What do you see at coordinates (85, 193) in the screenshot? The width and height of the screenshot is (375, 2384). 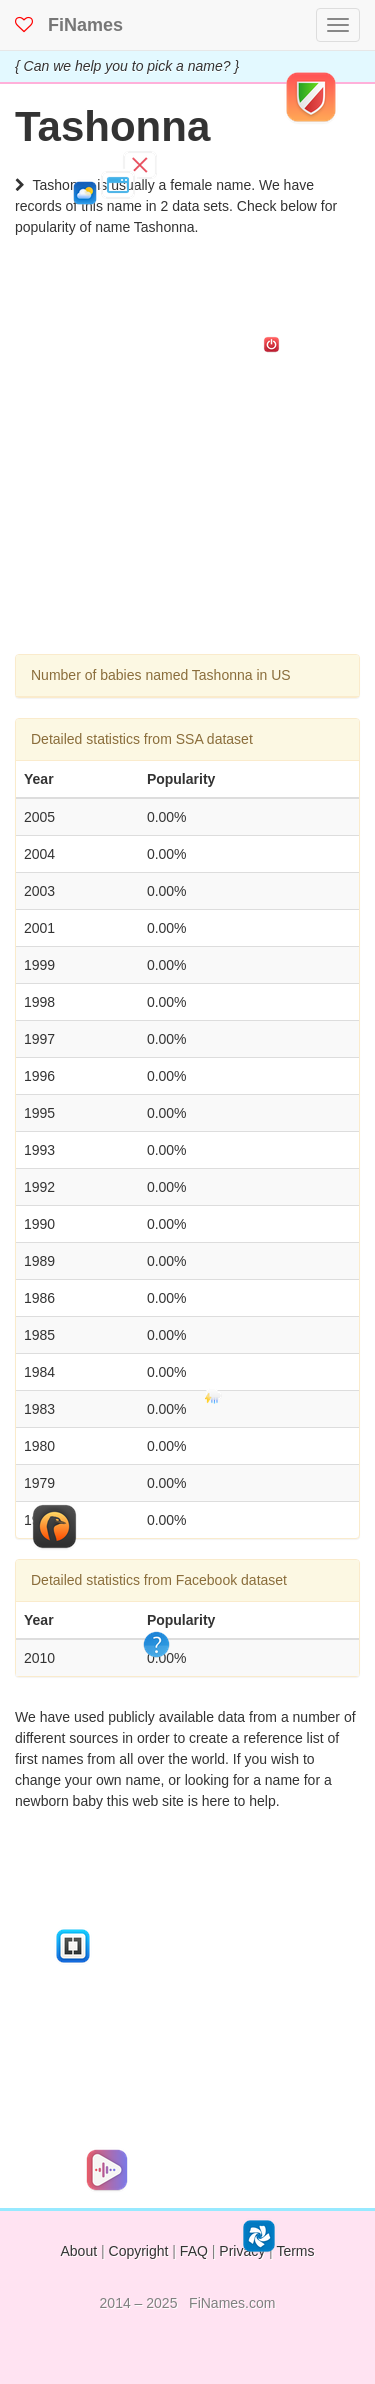 I see `open the weather app` at bounding box center [85, 193].